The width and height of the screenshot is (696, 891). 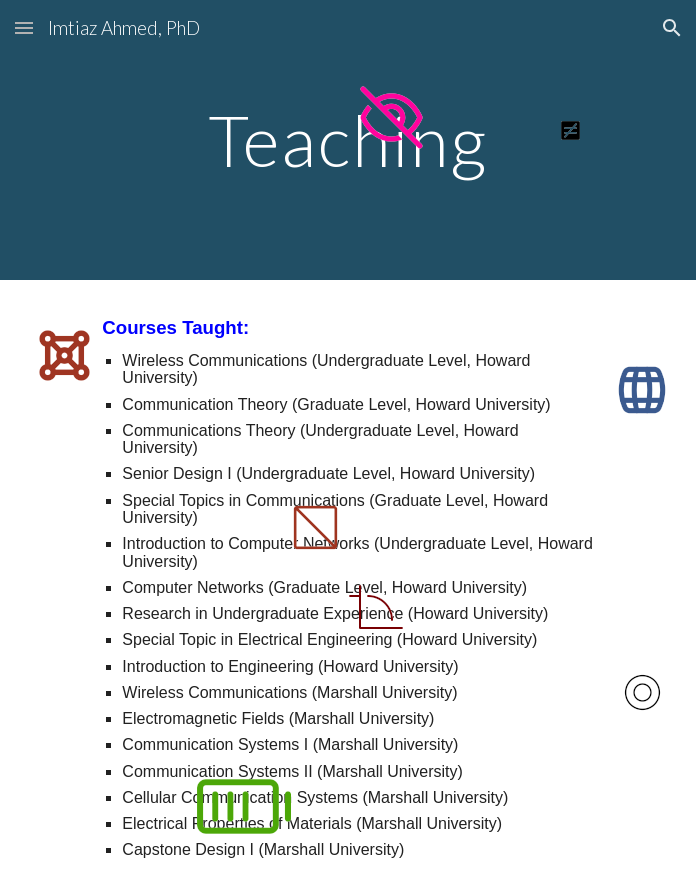 I want to click on placeholder for missing or unavailable image content, so click(x=315, y=527).